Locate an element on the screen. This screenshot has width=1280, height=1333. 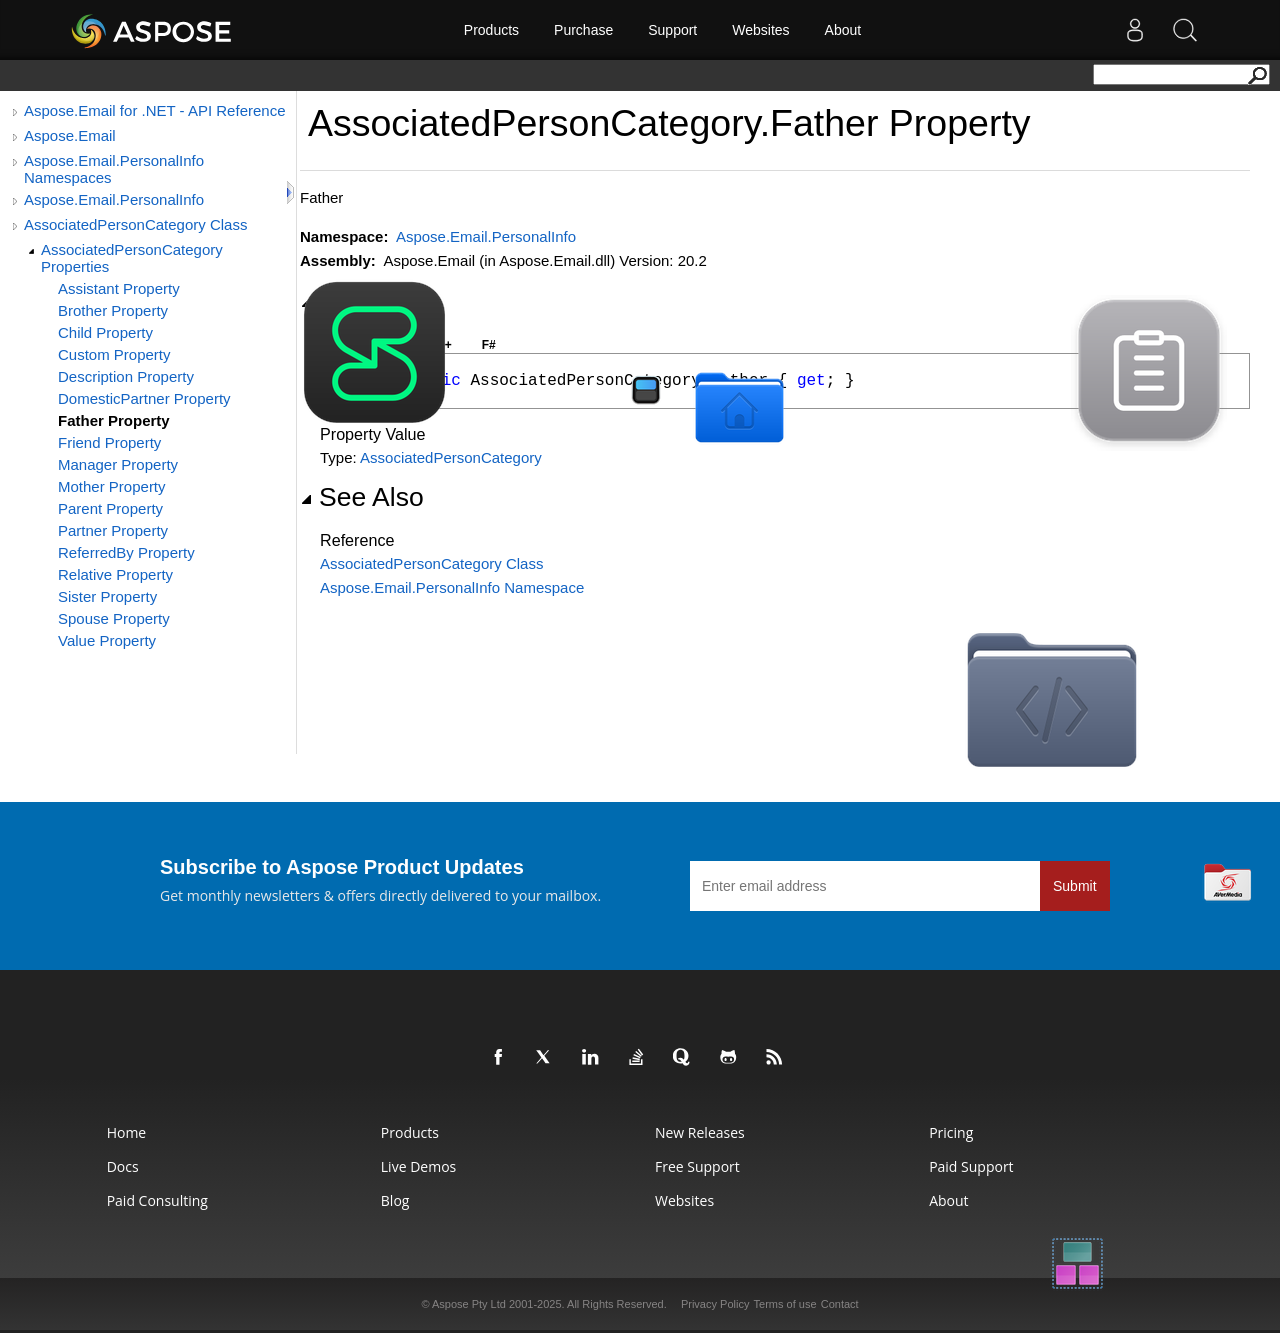
open session private messenger app is located at coordinates (374, 352).